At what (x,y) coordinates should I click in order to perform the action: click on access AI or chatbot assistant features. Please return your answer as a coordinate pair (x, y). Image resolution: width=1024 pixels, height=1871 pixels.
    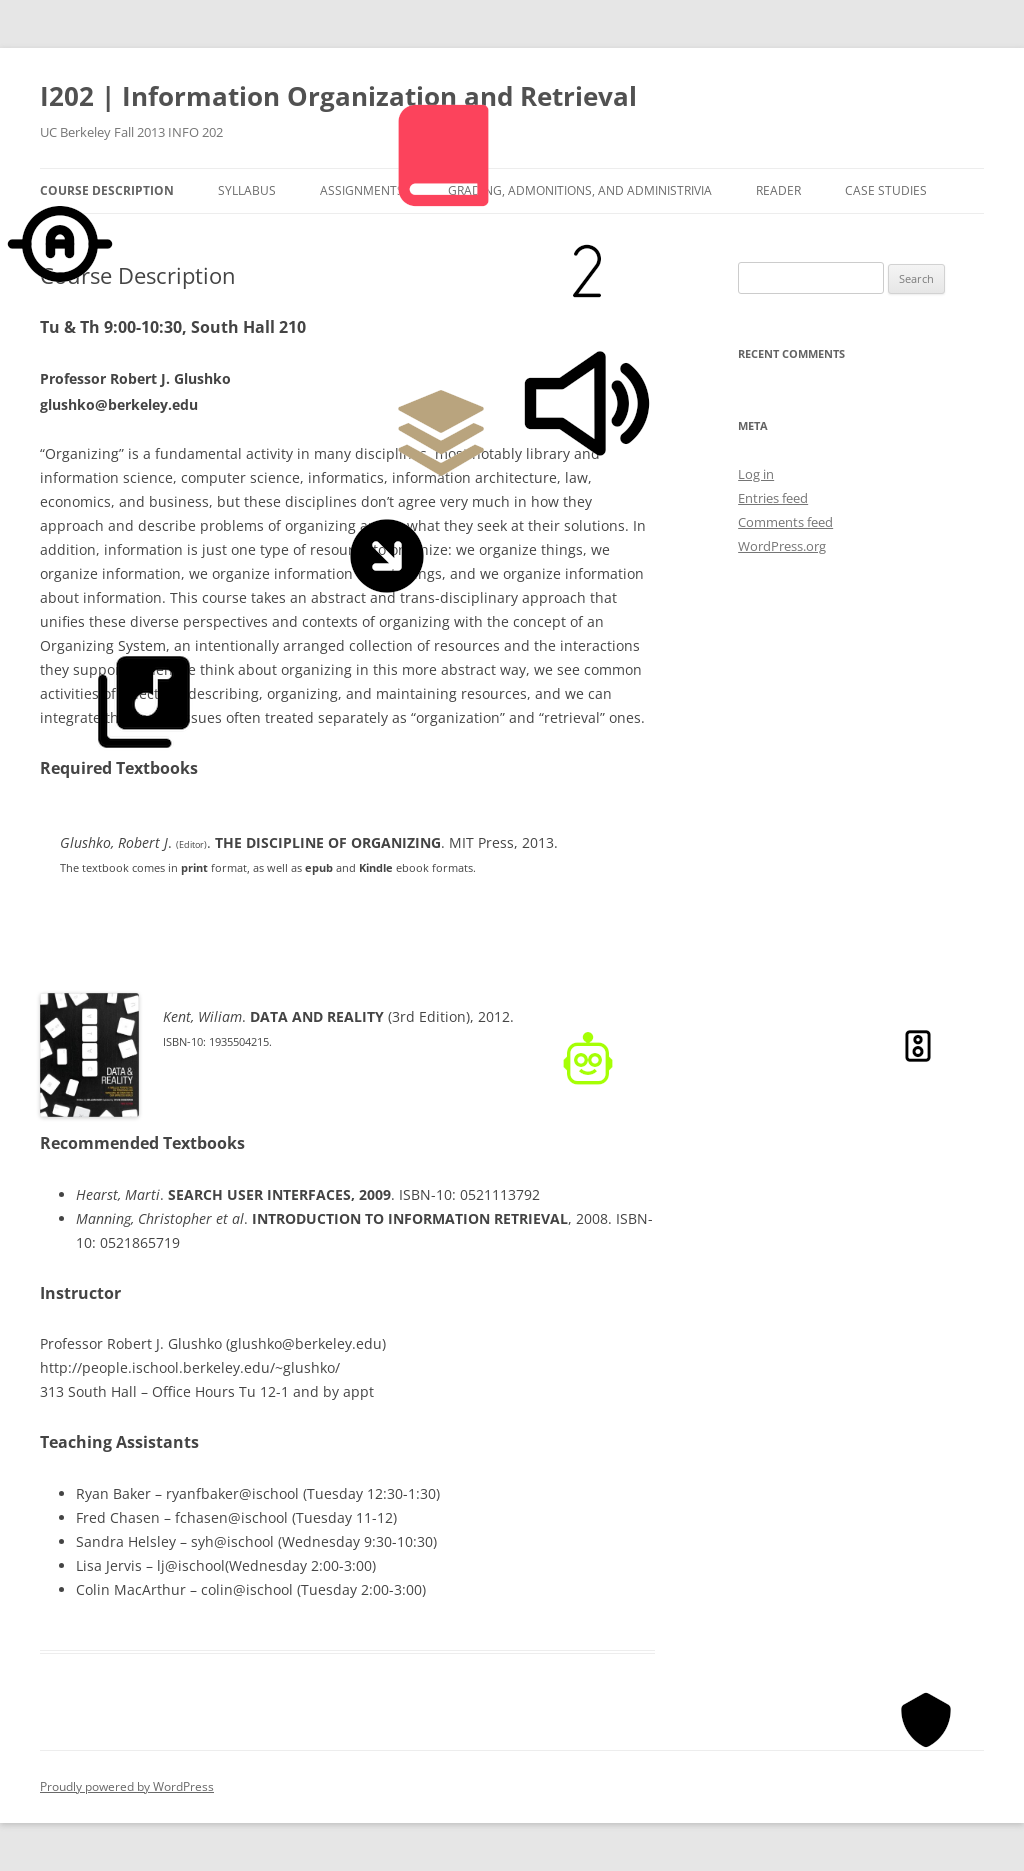
    Looking at the image, I should click on (588, 1060).